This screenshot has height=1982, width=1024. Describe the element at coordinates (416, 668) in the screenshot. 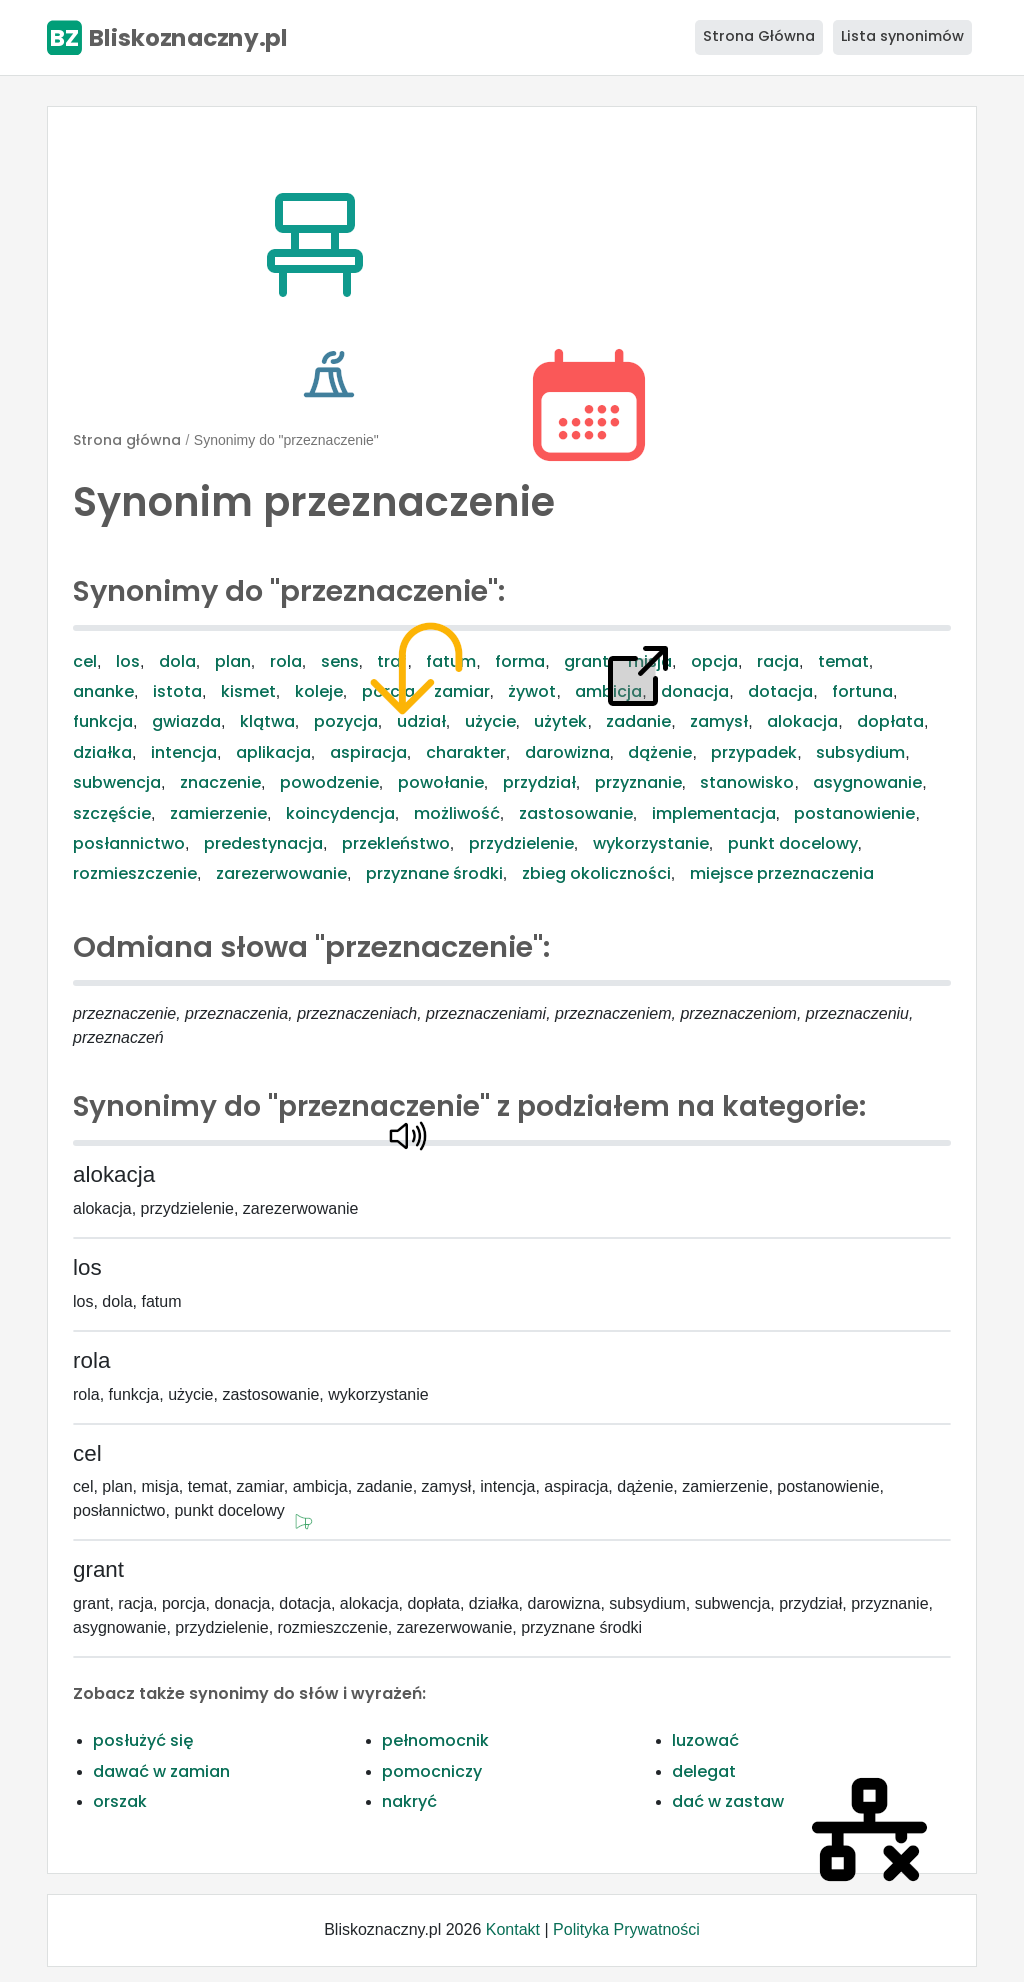

I see `redo an action` at that location.